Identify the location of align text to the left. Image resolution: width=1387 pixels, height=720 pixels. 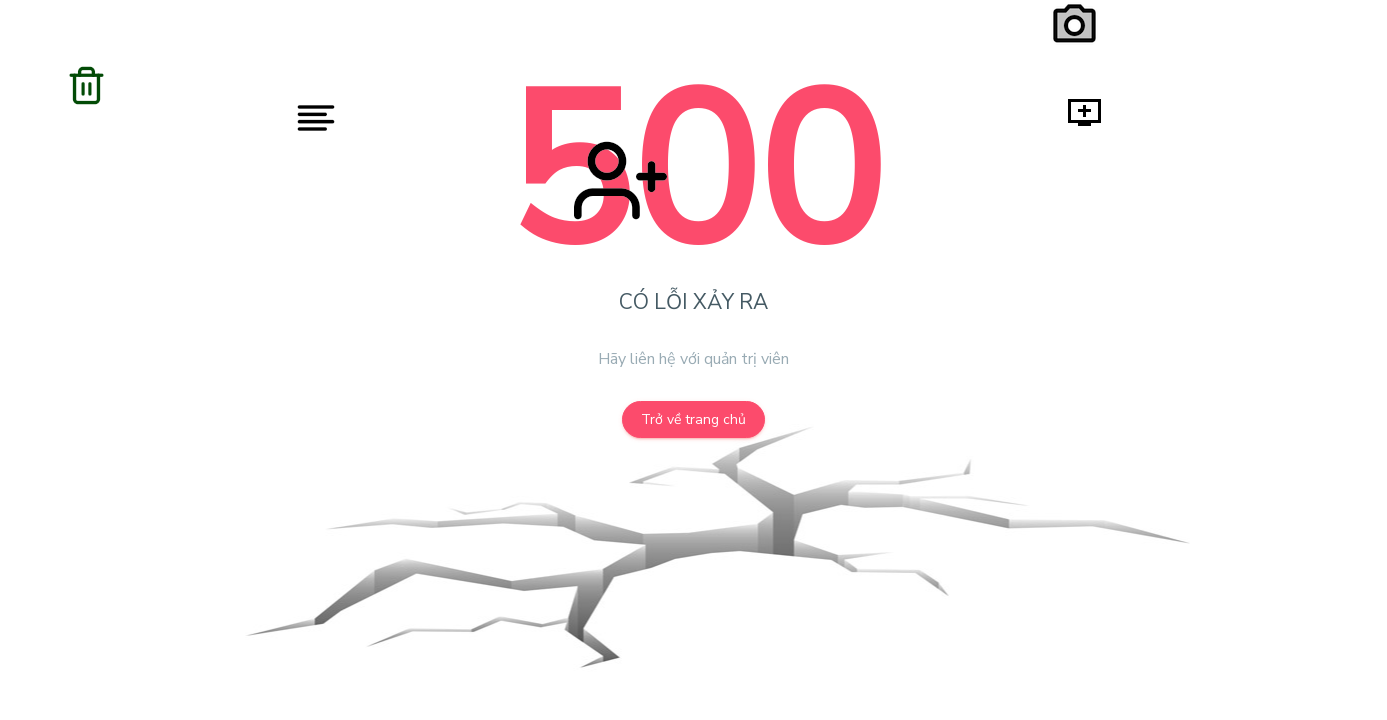
(316, 118).